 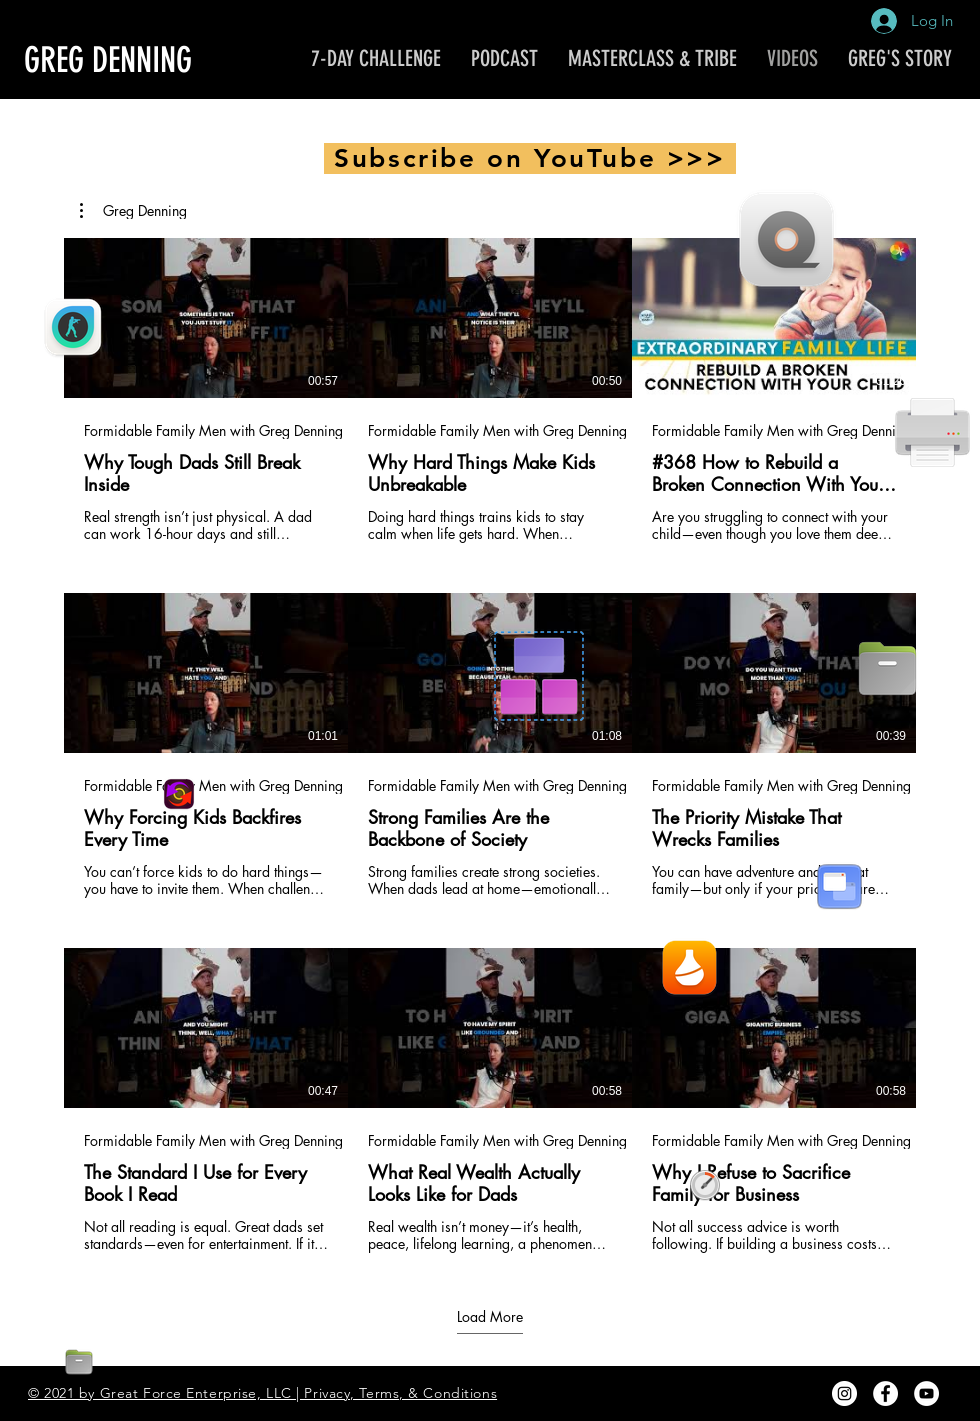 What do you see at coordinates (839, 886) in the screenshot?
I see `manage startup applications and session settings` at bounding box center [839, 886].